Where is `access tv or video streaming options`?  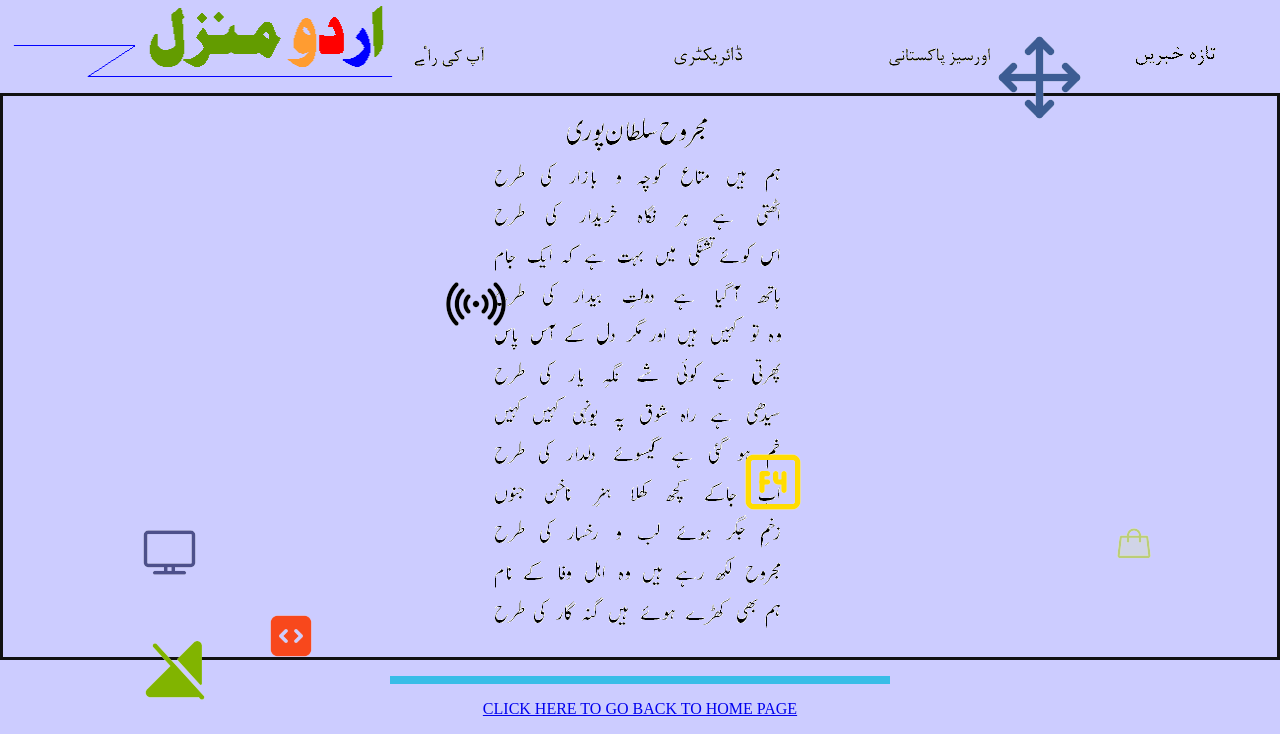
access tv or video streaming options is located at coordinates (169, 552).